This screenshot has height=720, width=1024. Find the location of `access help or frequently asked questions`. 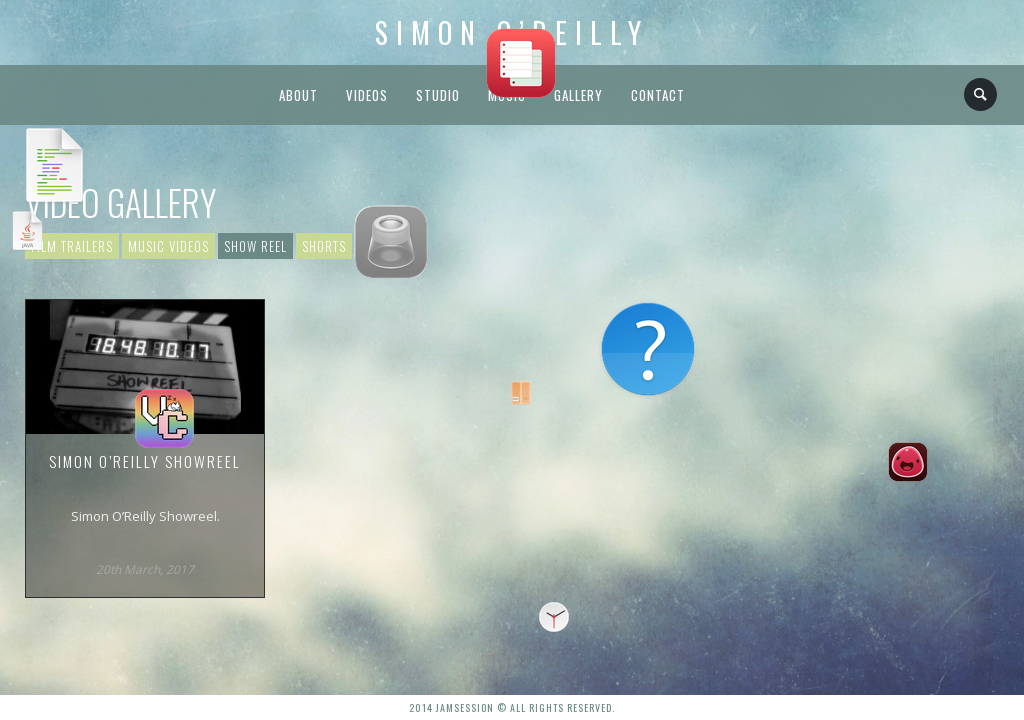

access help or frequently asked questions is located at coordinates (648, 349).